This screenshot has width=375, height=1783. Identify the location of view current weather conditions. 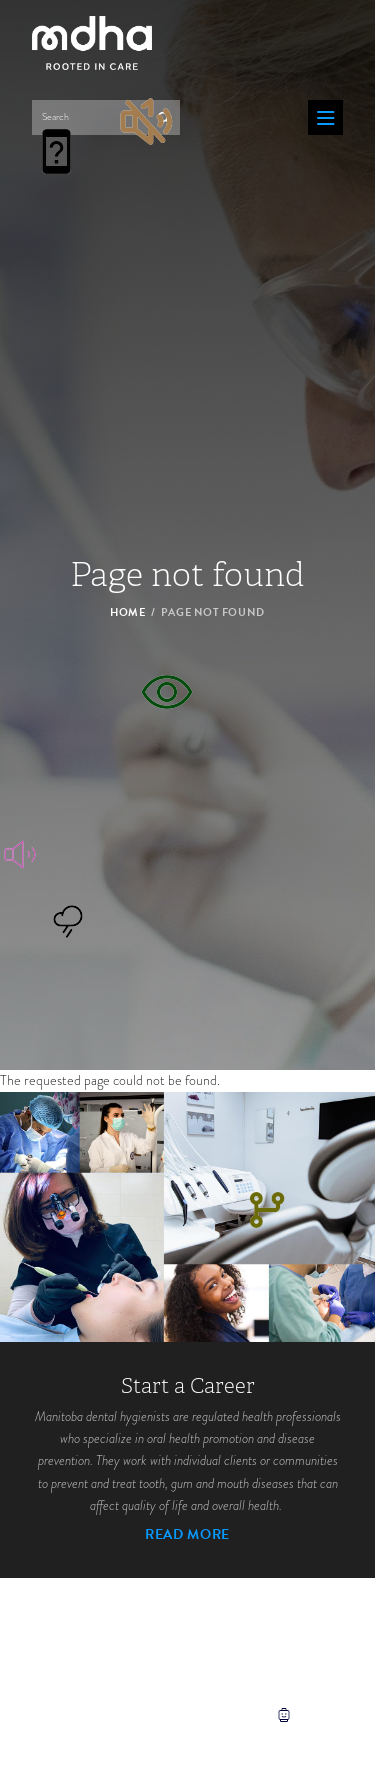
(68, 921).